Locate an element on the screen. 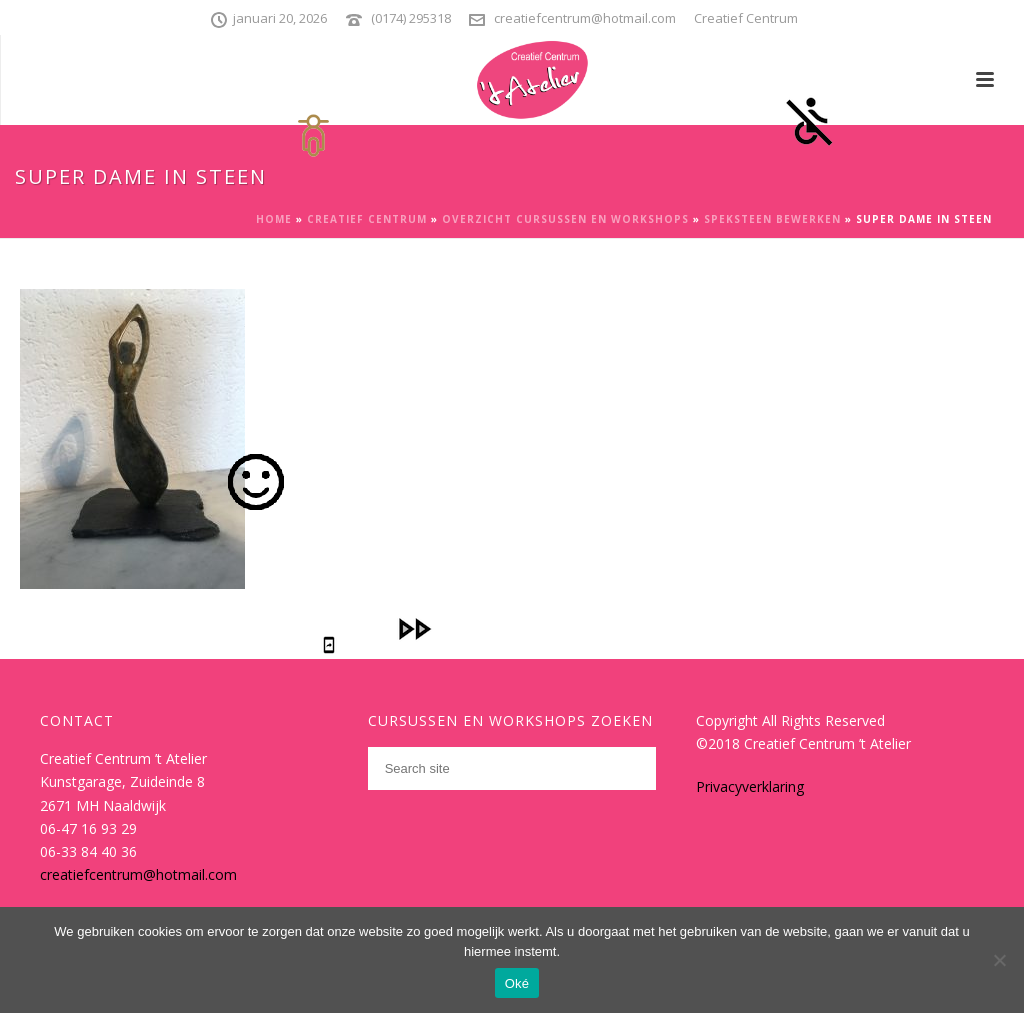 This screenshot has width=1024, height=1013. share your mobile screen with others is located at coordinates (329, 645).